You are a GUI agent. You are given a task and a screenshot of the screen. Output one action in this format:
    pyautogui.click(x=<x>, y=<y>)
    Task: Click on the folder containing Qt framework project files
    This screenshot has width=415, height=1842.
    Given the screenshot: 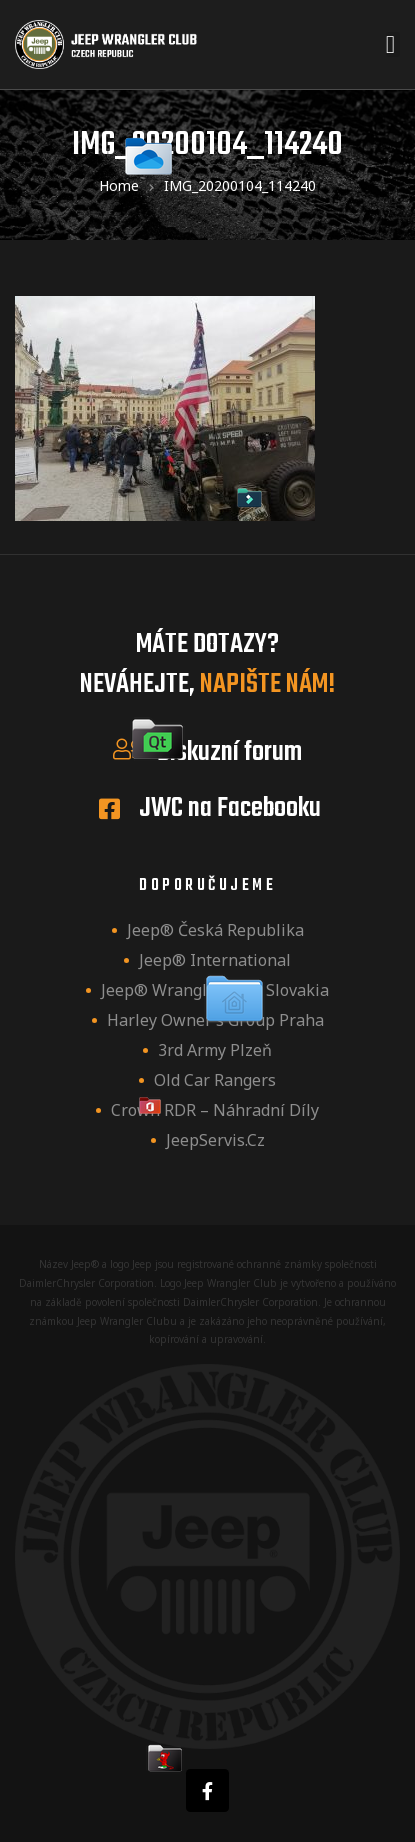 What is the action you would take?
    pyautogui.click(x=157, y=740)
    